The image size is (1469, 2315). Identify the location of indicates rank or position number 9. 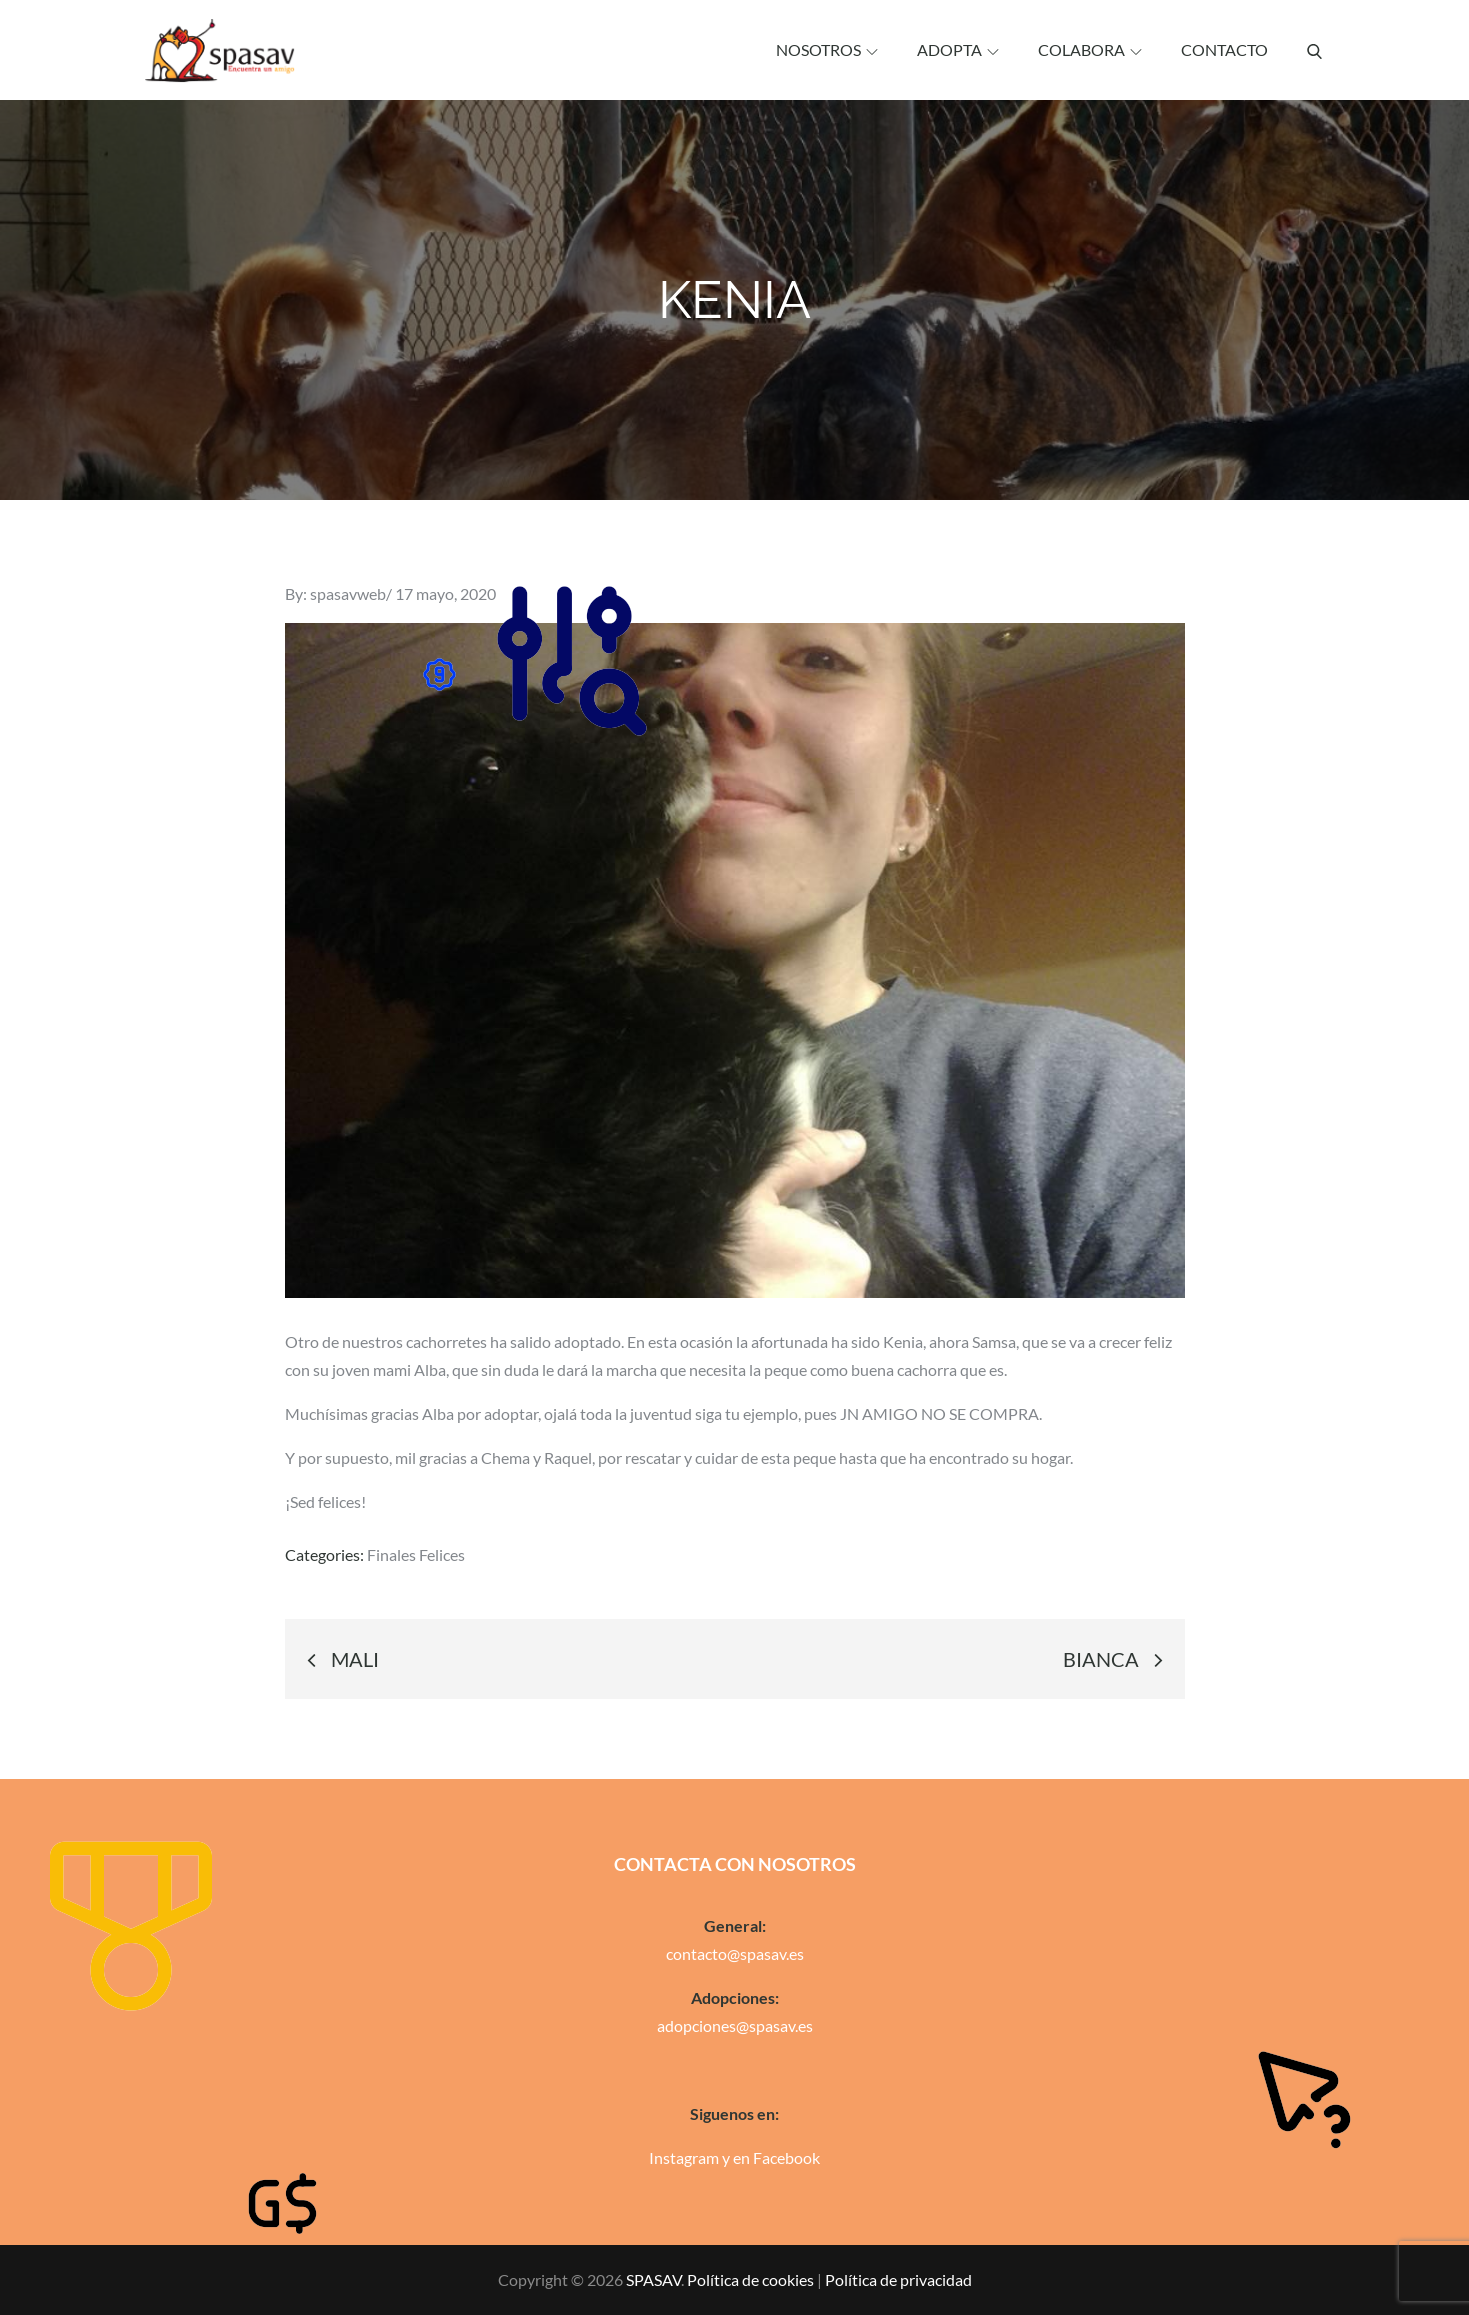
(439, 674).